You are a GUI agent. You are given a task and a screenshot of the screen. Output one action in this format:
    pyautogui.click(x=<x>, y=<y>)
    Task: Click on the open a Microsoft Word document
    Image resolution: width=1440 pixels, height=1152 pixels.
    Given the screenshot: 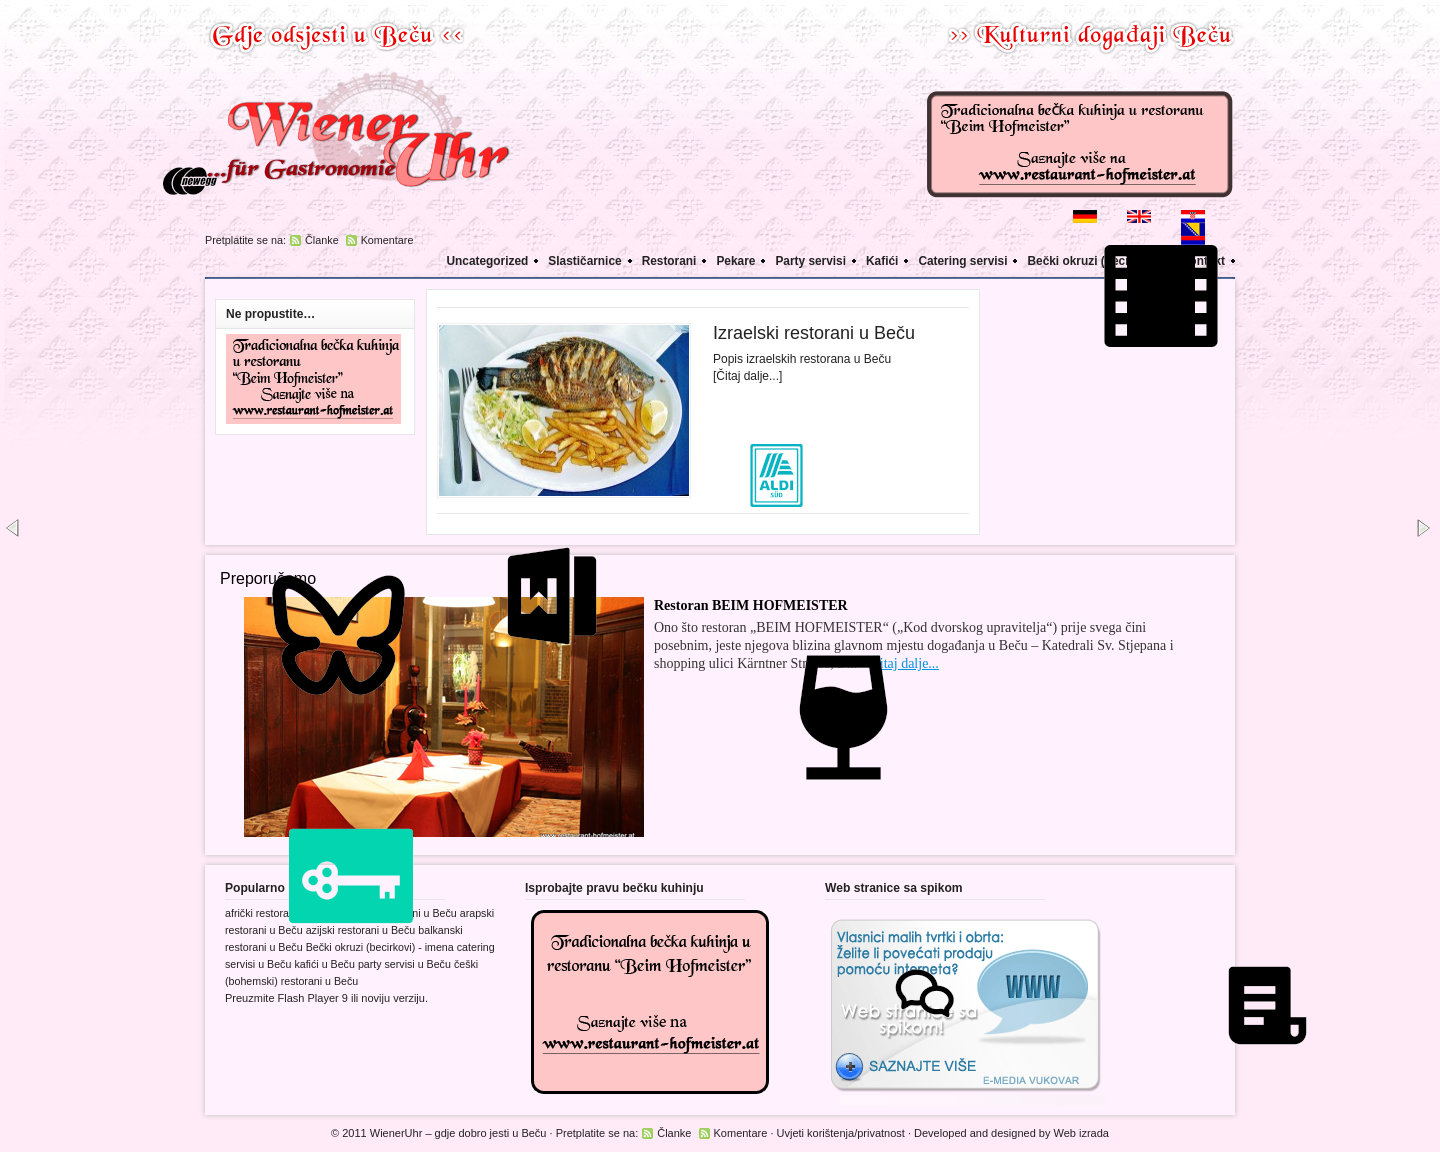 What is the action you would take?
    pyautogui.click(x=552, y=596)
    